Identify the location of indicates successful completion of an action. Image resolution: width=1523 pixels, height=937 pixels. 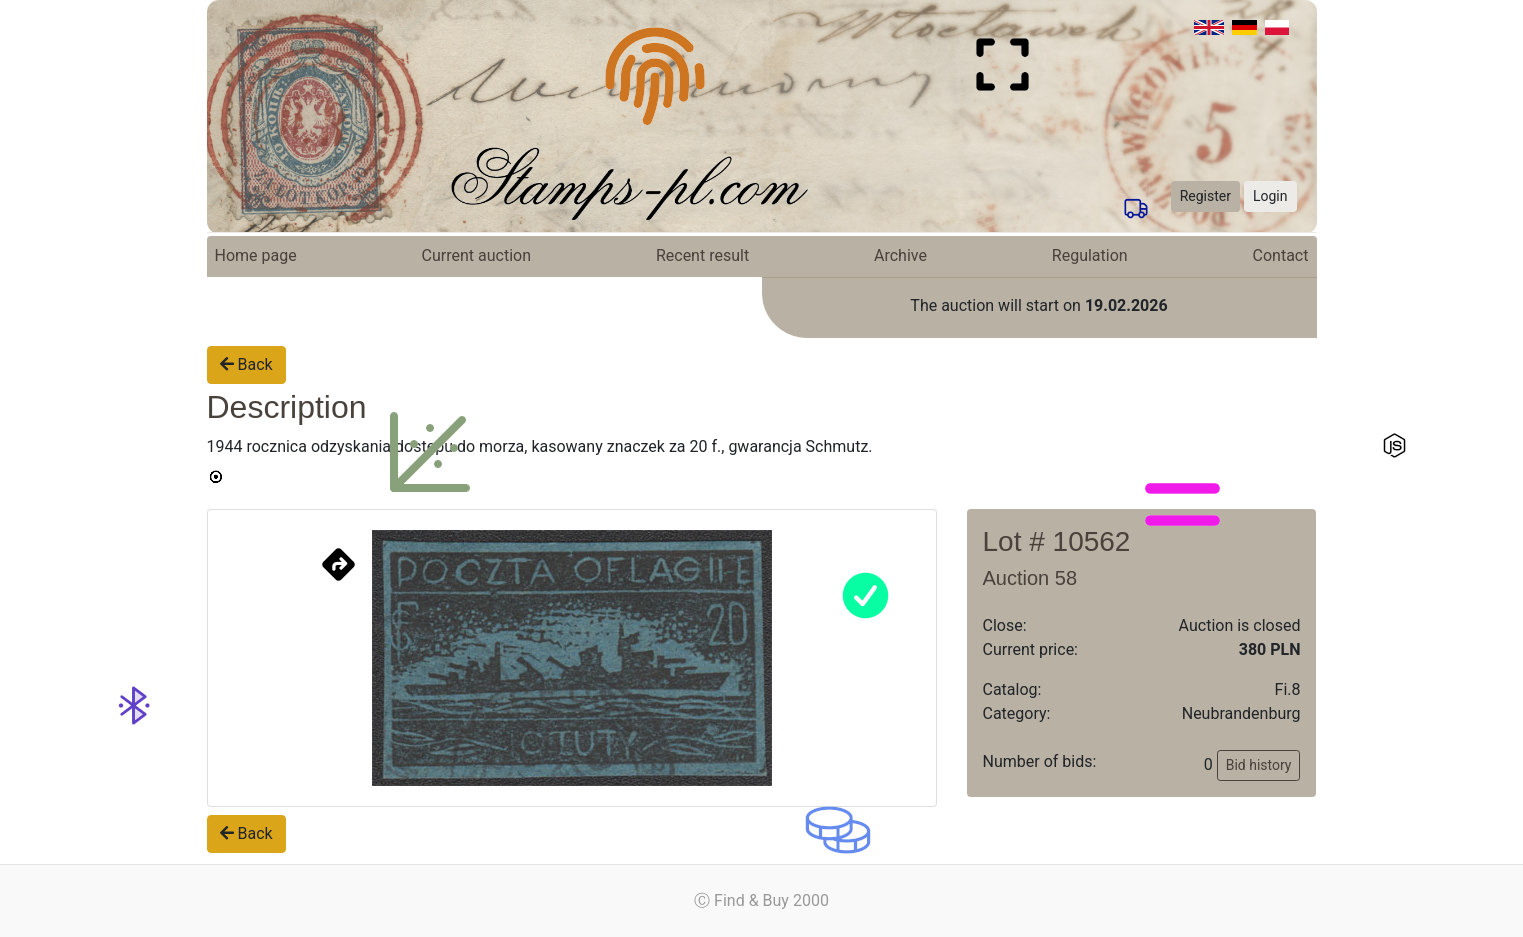
(865, 595).